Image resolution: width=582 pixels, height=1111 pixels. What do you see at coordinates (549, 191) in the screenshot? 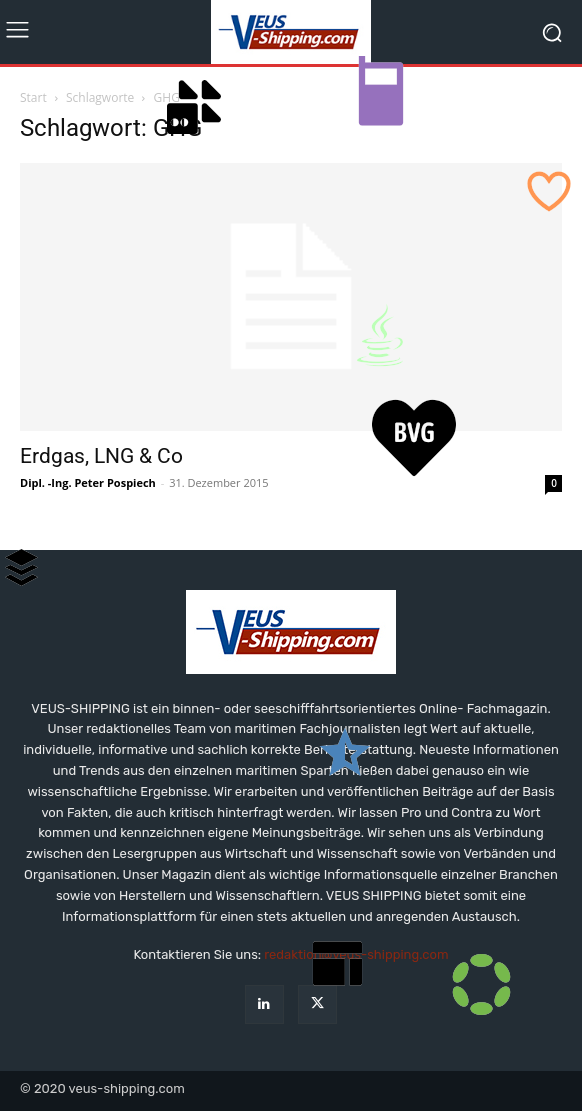
I see `add to favorites` at bounding box center [549, 191].